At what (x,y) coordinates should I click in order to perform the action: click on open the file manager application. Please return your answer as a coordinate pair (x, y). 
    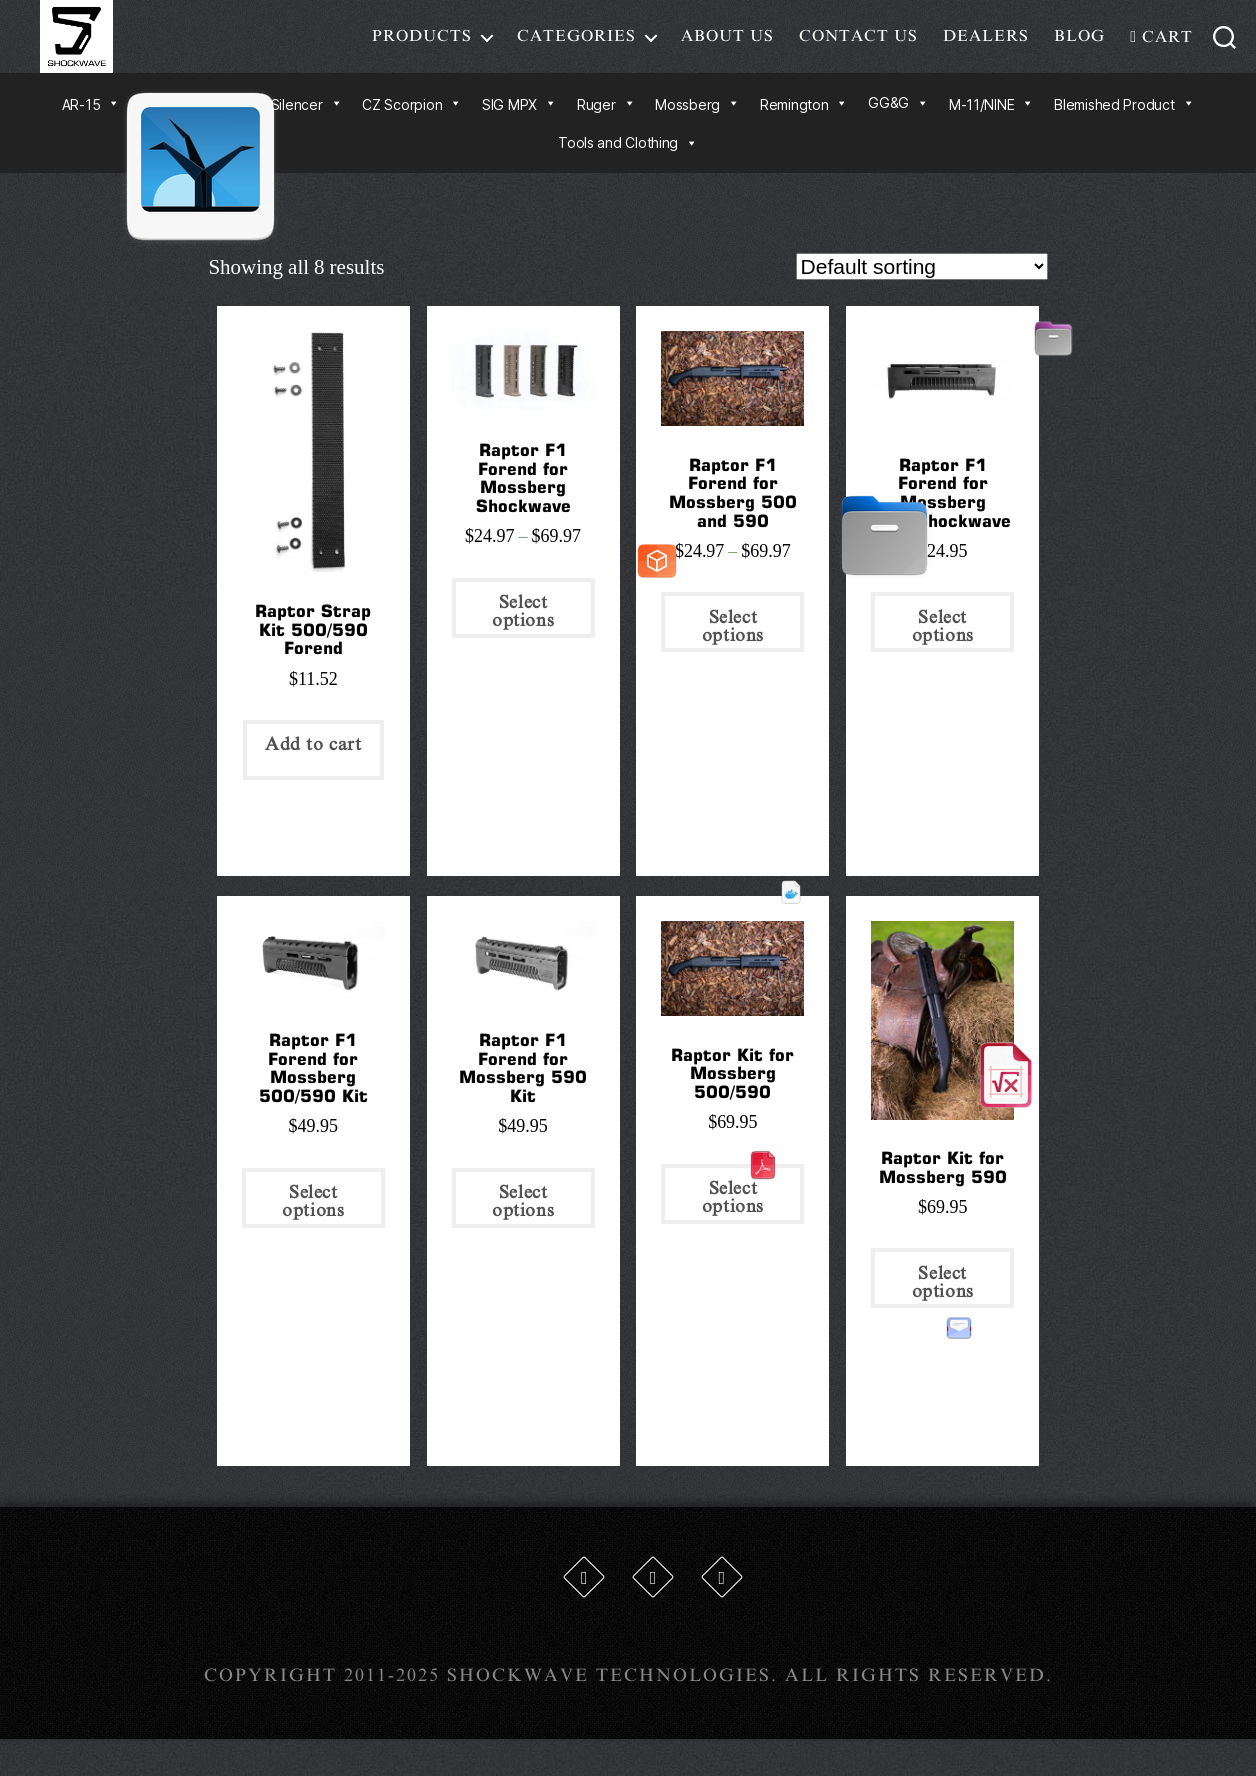
    Looking at the image, I should click on (884, 535).